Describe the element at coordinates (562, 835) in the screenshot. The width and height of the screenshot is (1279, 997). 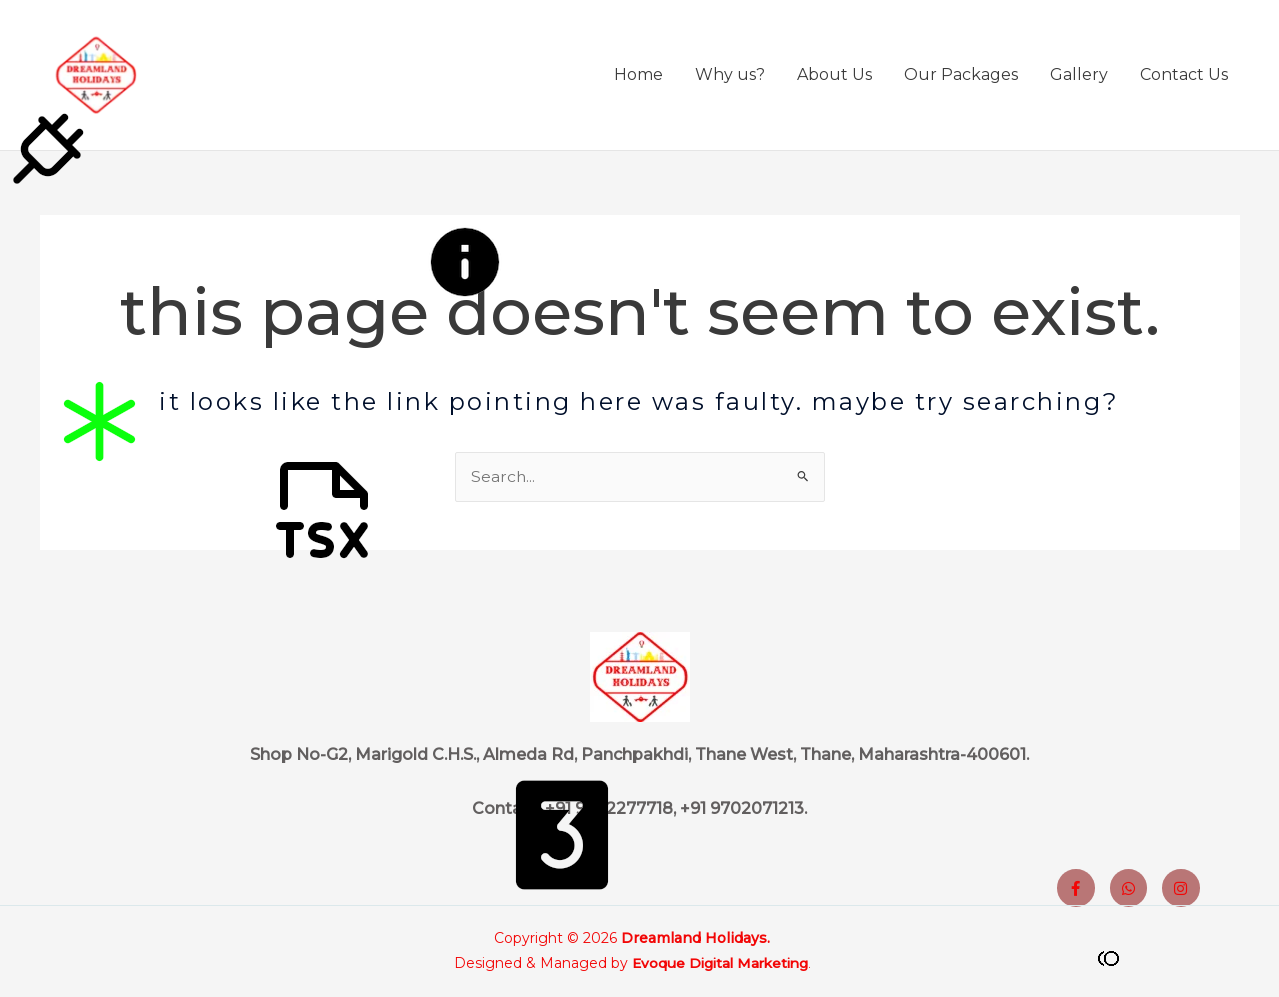
I see `indicates step three in a multi-step process` at that location.